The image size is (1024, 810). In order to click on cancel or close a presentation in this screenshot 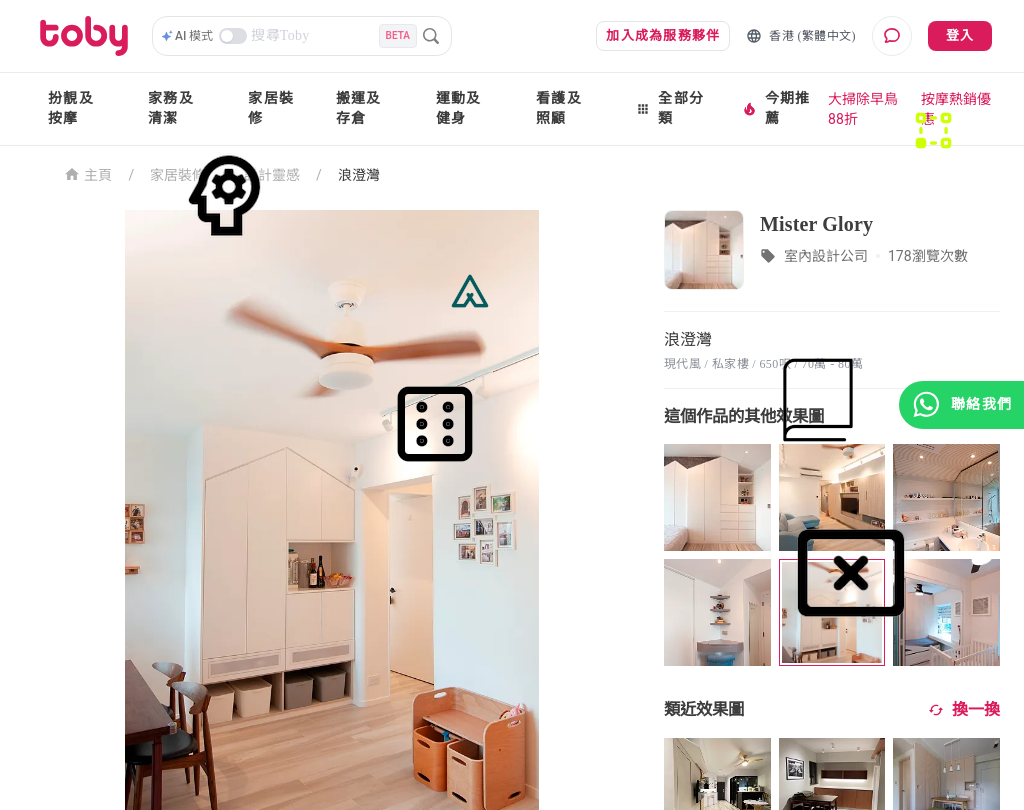, I will do `click(851, 573)`.